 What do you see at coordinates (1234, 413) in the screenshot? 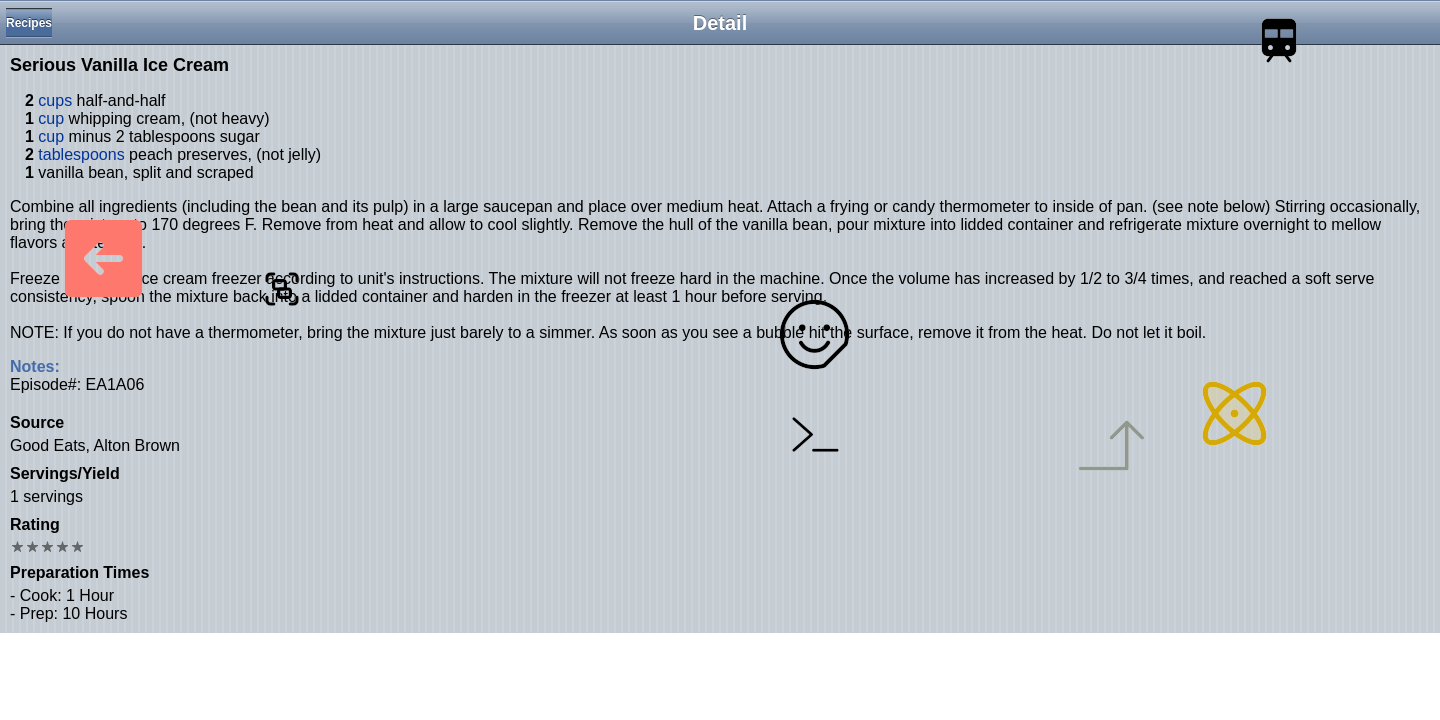
I see `access science or chemistry features` at bounding box center [1234, 413].